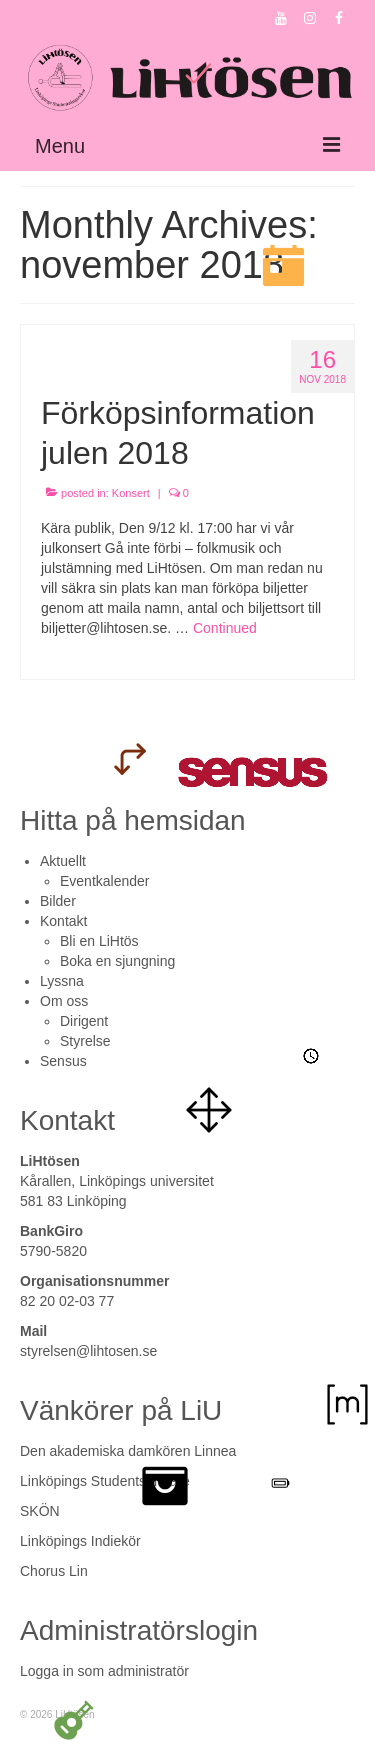 Image resolution: width=375 pixels, height=1749 pixels. What do you see at coordinates (130, 759) in the screenshot?
I see `resize element diagonally` at bounding box center [130, 759].